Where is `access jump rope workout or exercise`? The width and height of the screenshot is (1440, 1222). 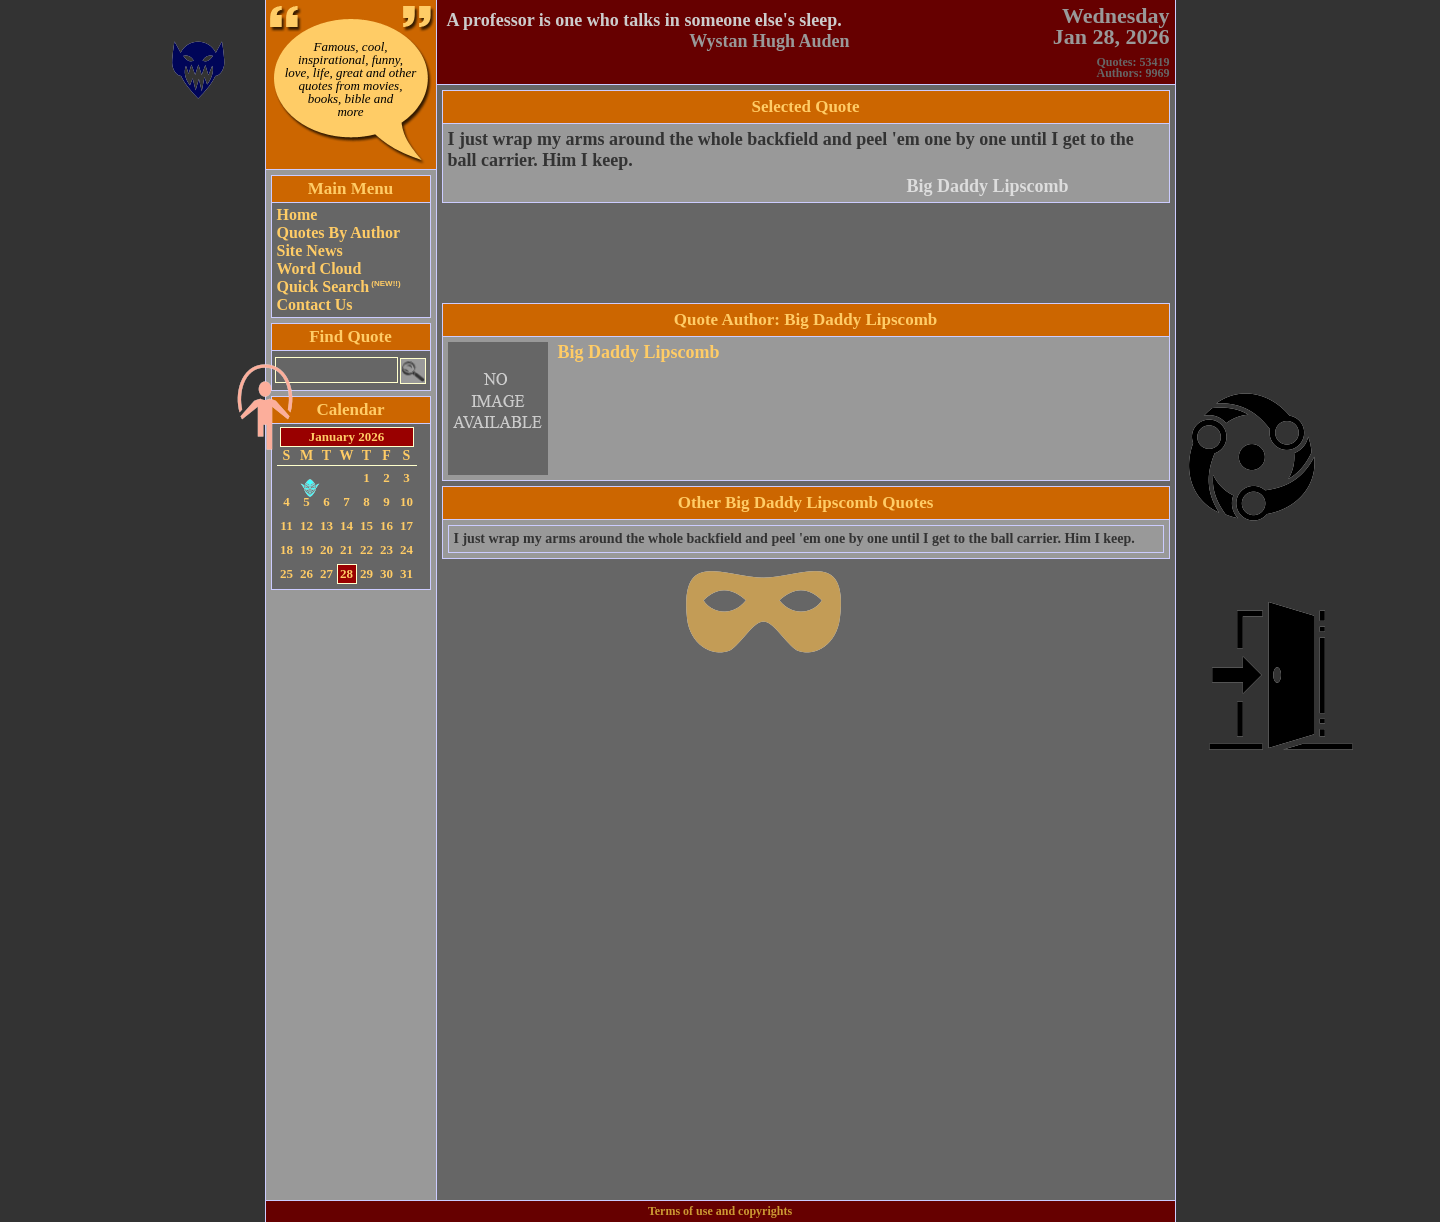 access jump rope workout or exercise is located at coordinates (265, 407).